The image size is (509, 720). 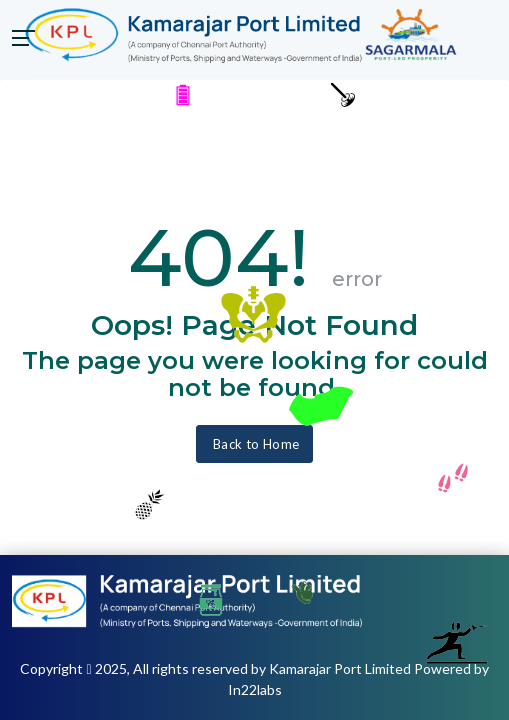 What do you see at coordinates (253, 317) in the screenshot?
I see `view skeletal or anatomy information` at bounding box center [253, 317].